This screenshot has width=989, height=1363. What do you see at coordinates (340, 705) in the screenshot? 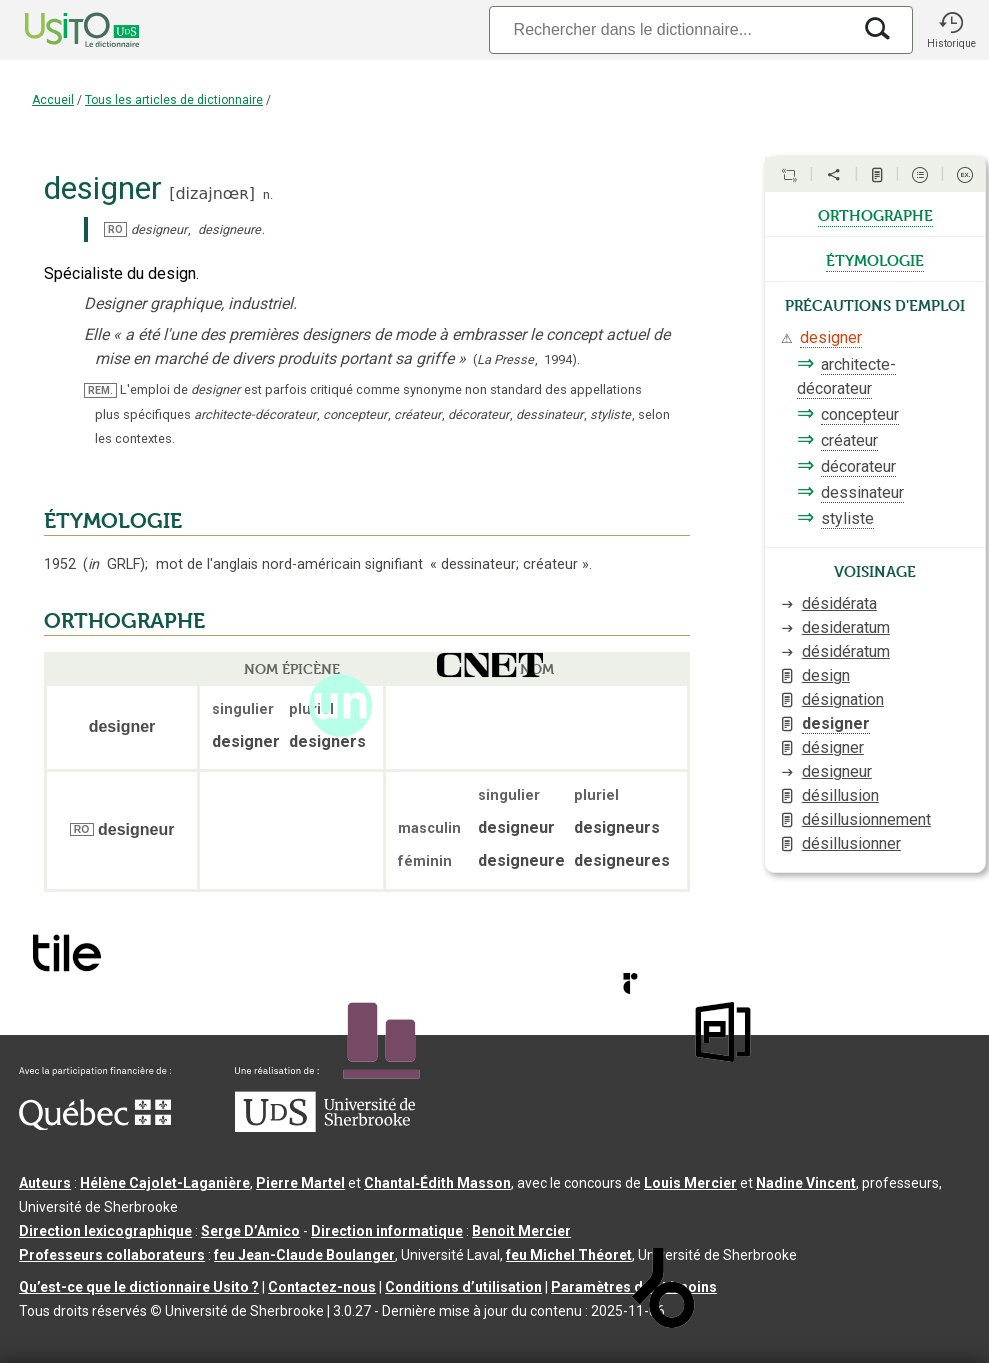
I see `unstop platform logo` at bounding box center [340, 705].